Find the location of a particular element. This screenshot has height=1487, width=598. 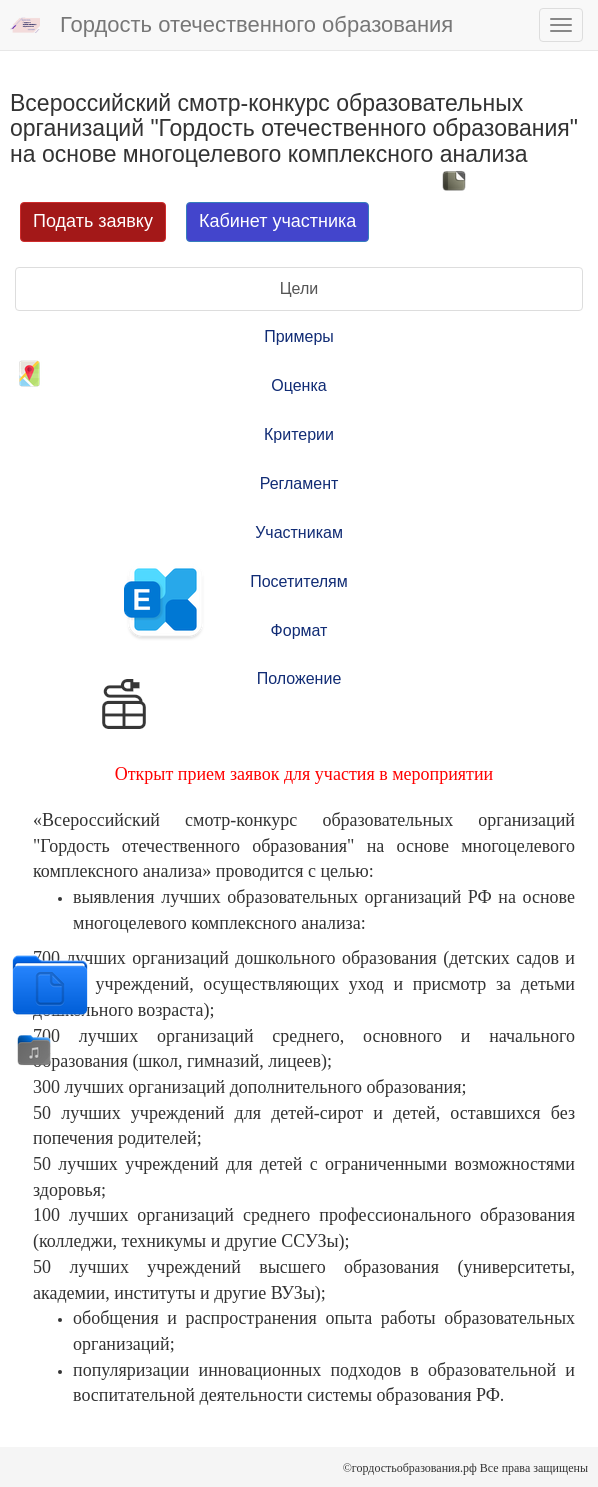

open your music folder is located at coordinates (34, 1050).